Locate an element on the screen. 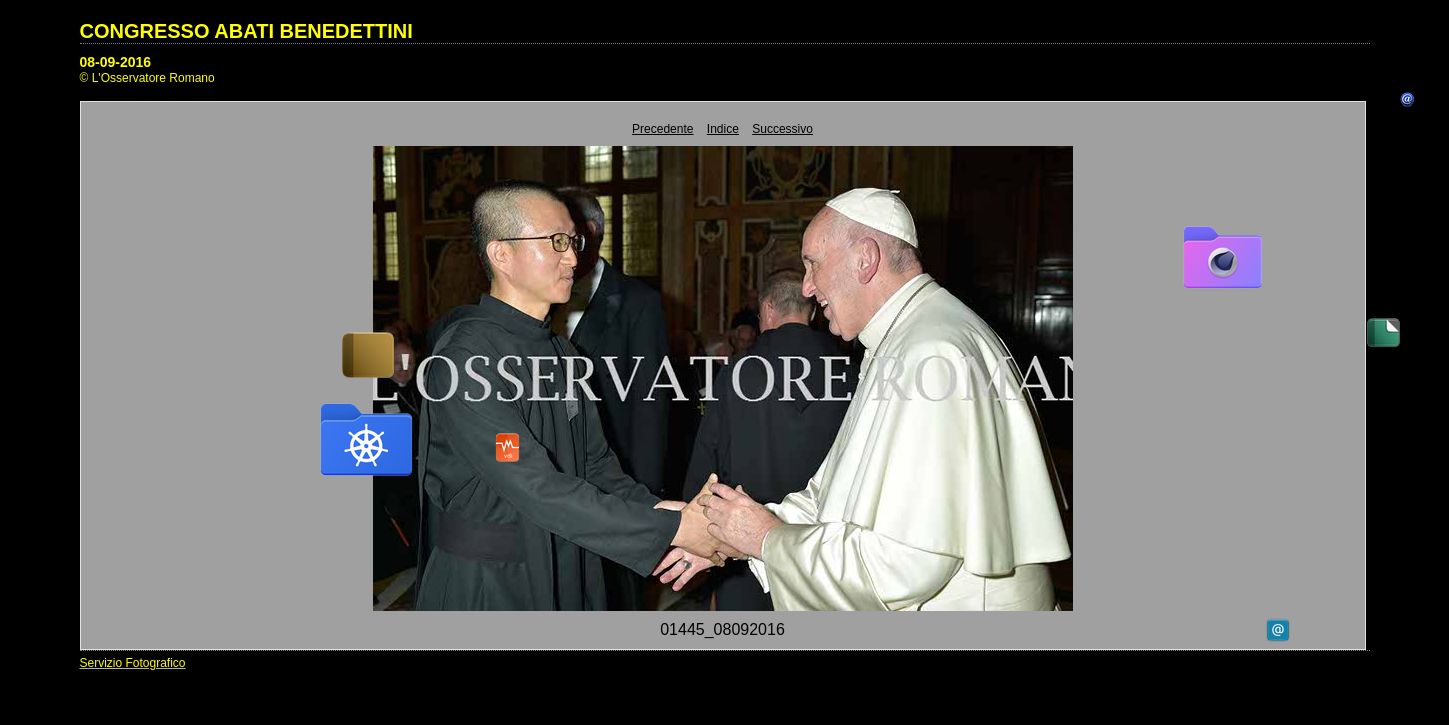 The width and height of the screenshot is (1449, 725). open kubernetes project files is located at coordinates (366, 442).